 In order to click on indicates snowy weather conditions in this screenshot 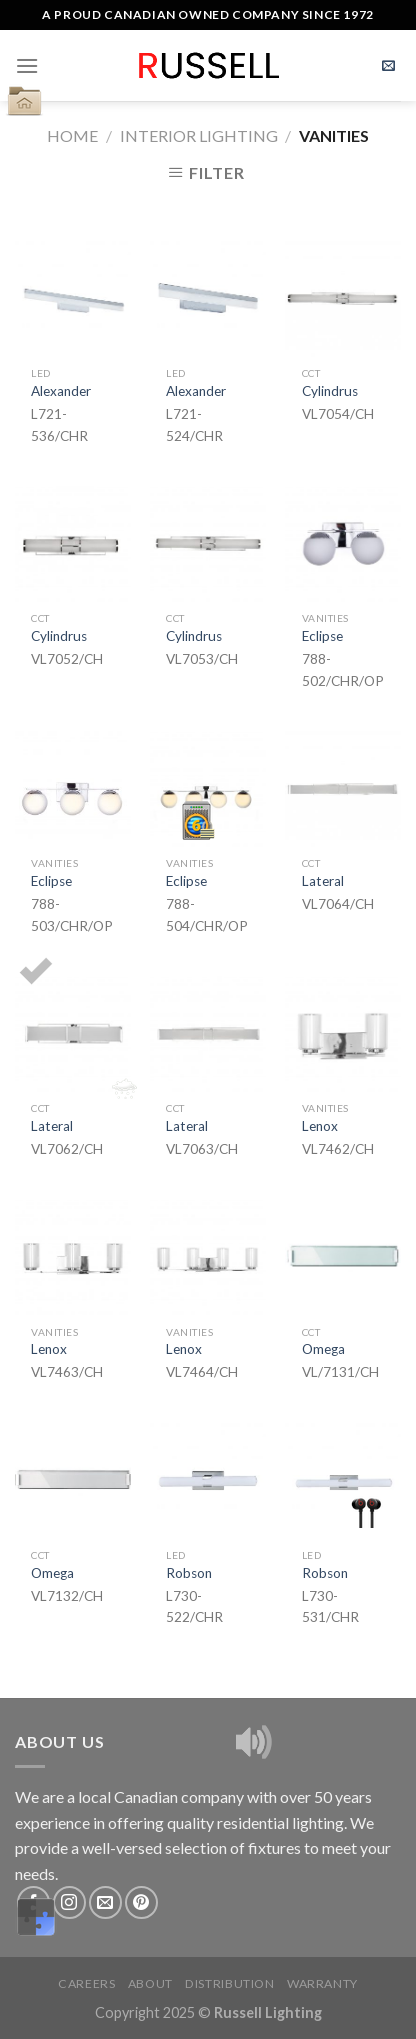, I will do `click(124, 1086)`.